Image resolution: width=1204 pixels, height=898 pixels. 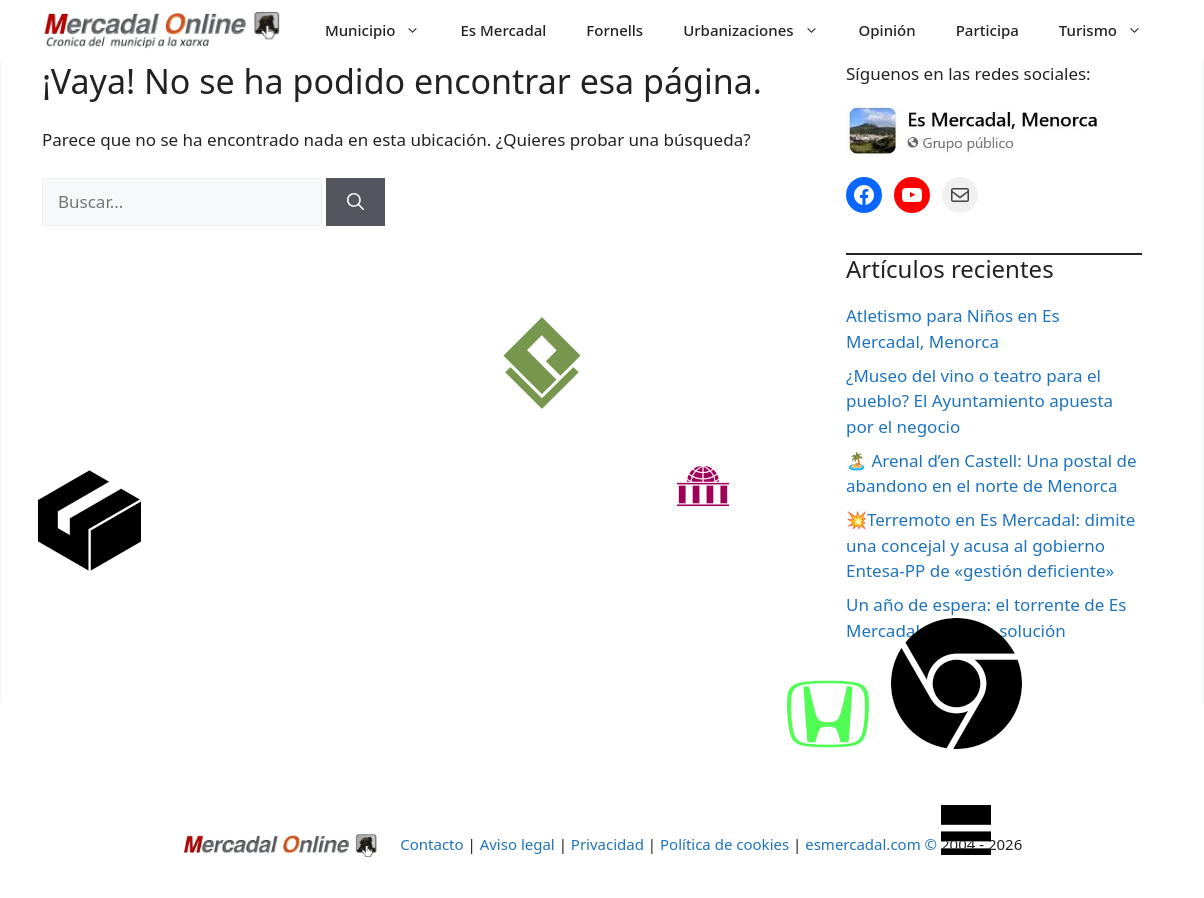 I want to click on git large file storage logo, so click(x=89, y=520).